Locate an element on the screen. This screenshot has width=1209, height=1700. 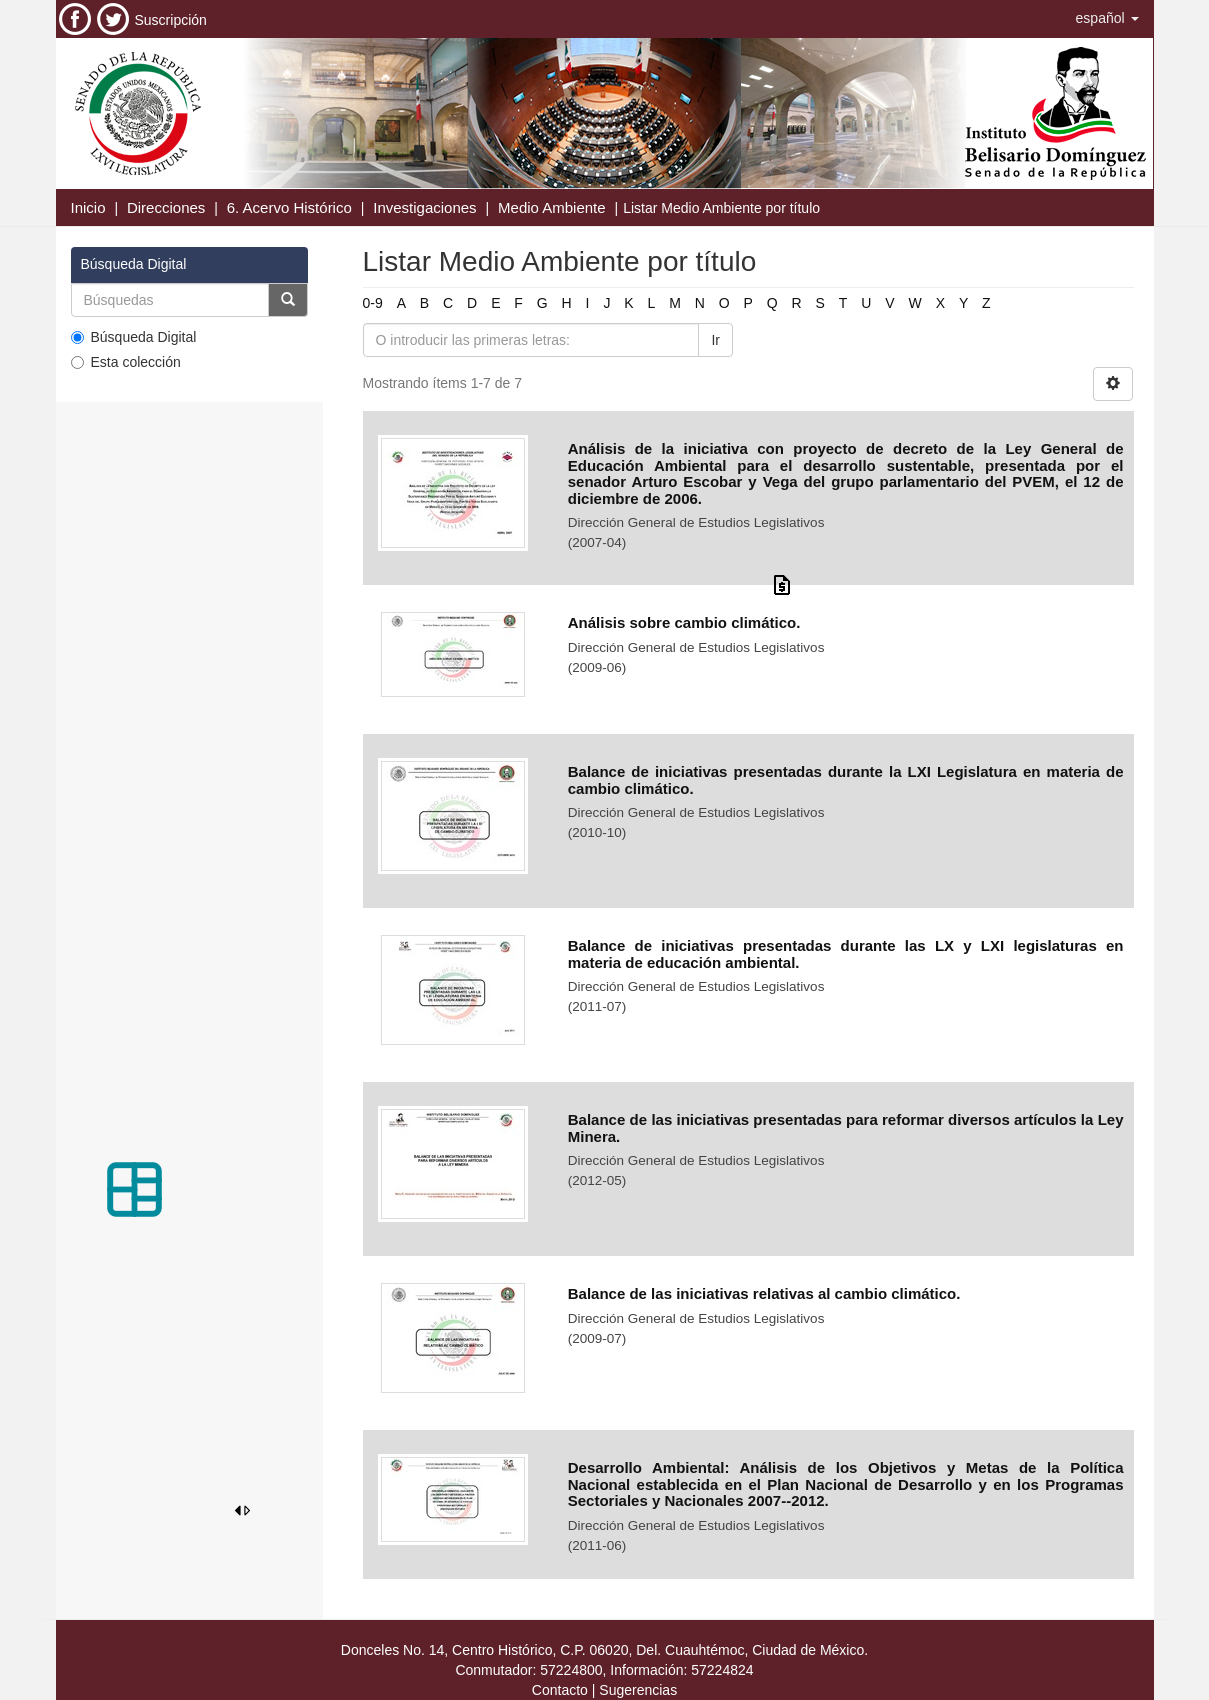
request a price quote or estimate is located at coordinates (782, 585).